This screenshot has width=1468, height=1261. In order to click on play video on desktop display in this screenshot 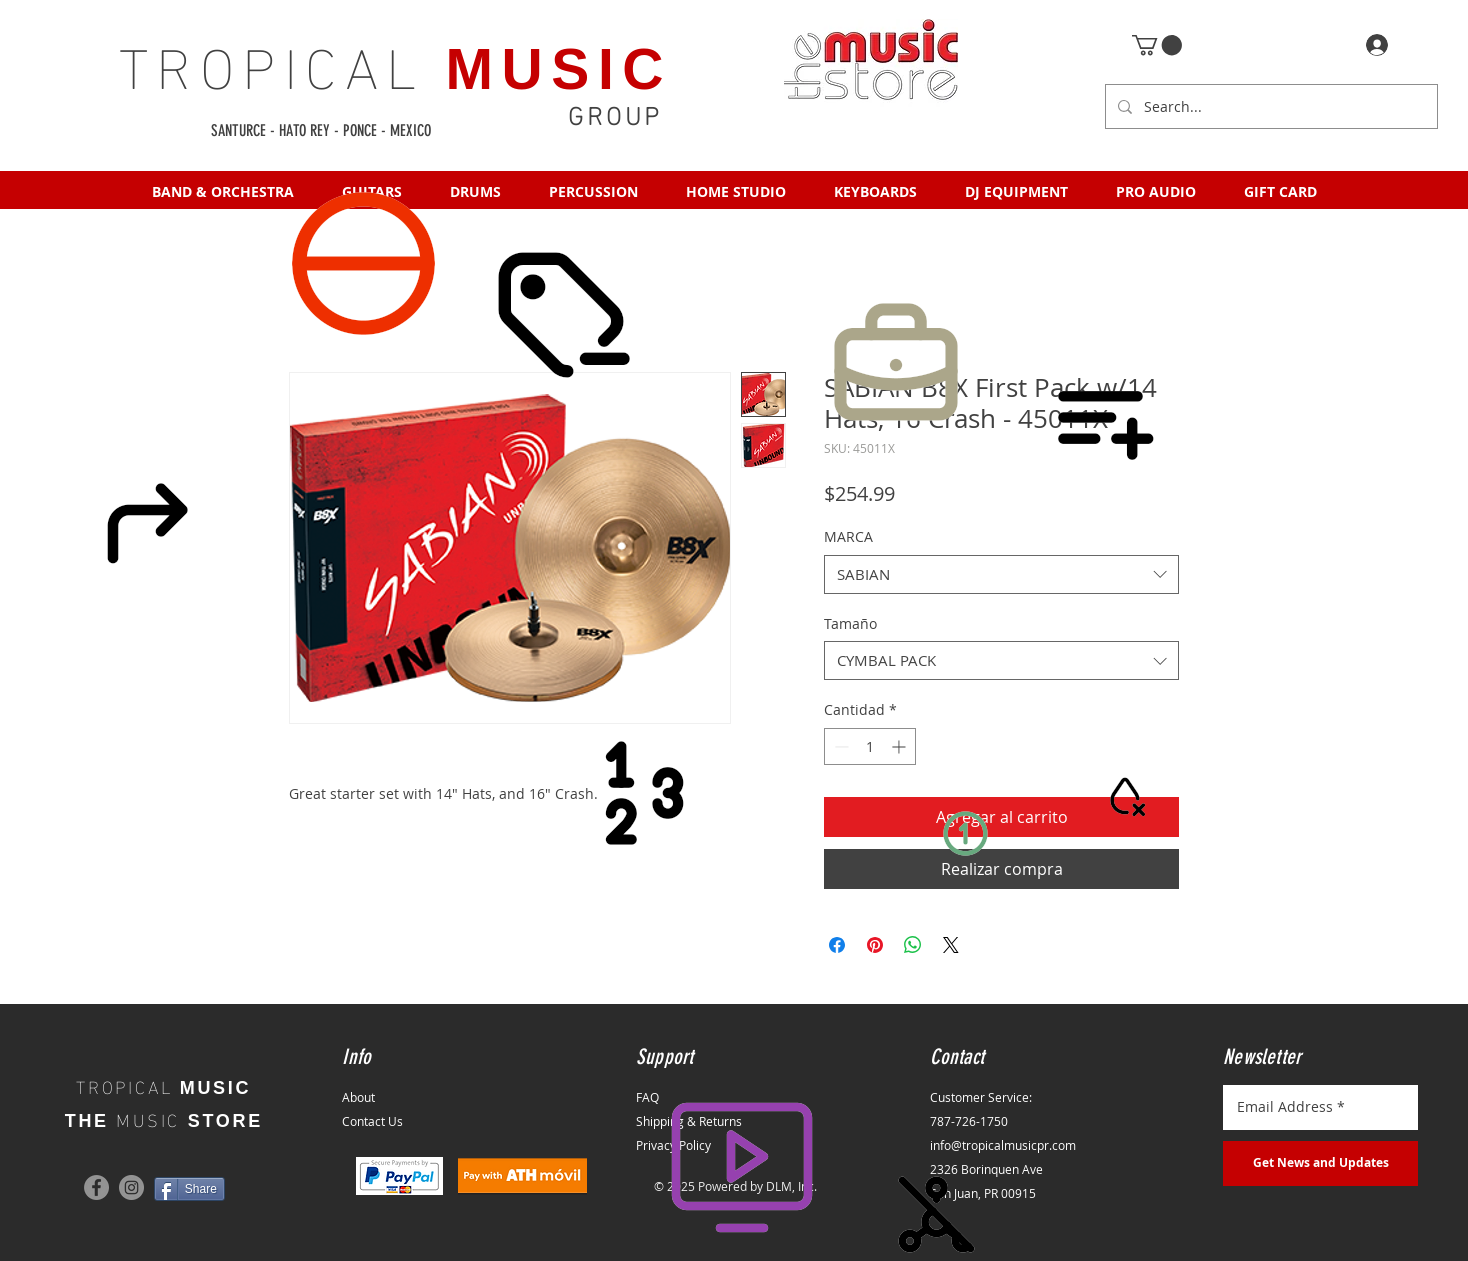, I will do `click(742, 1162)`.